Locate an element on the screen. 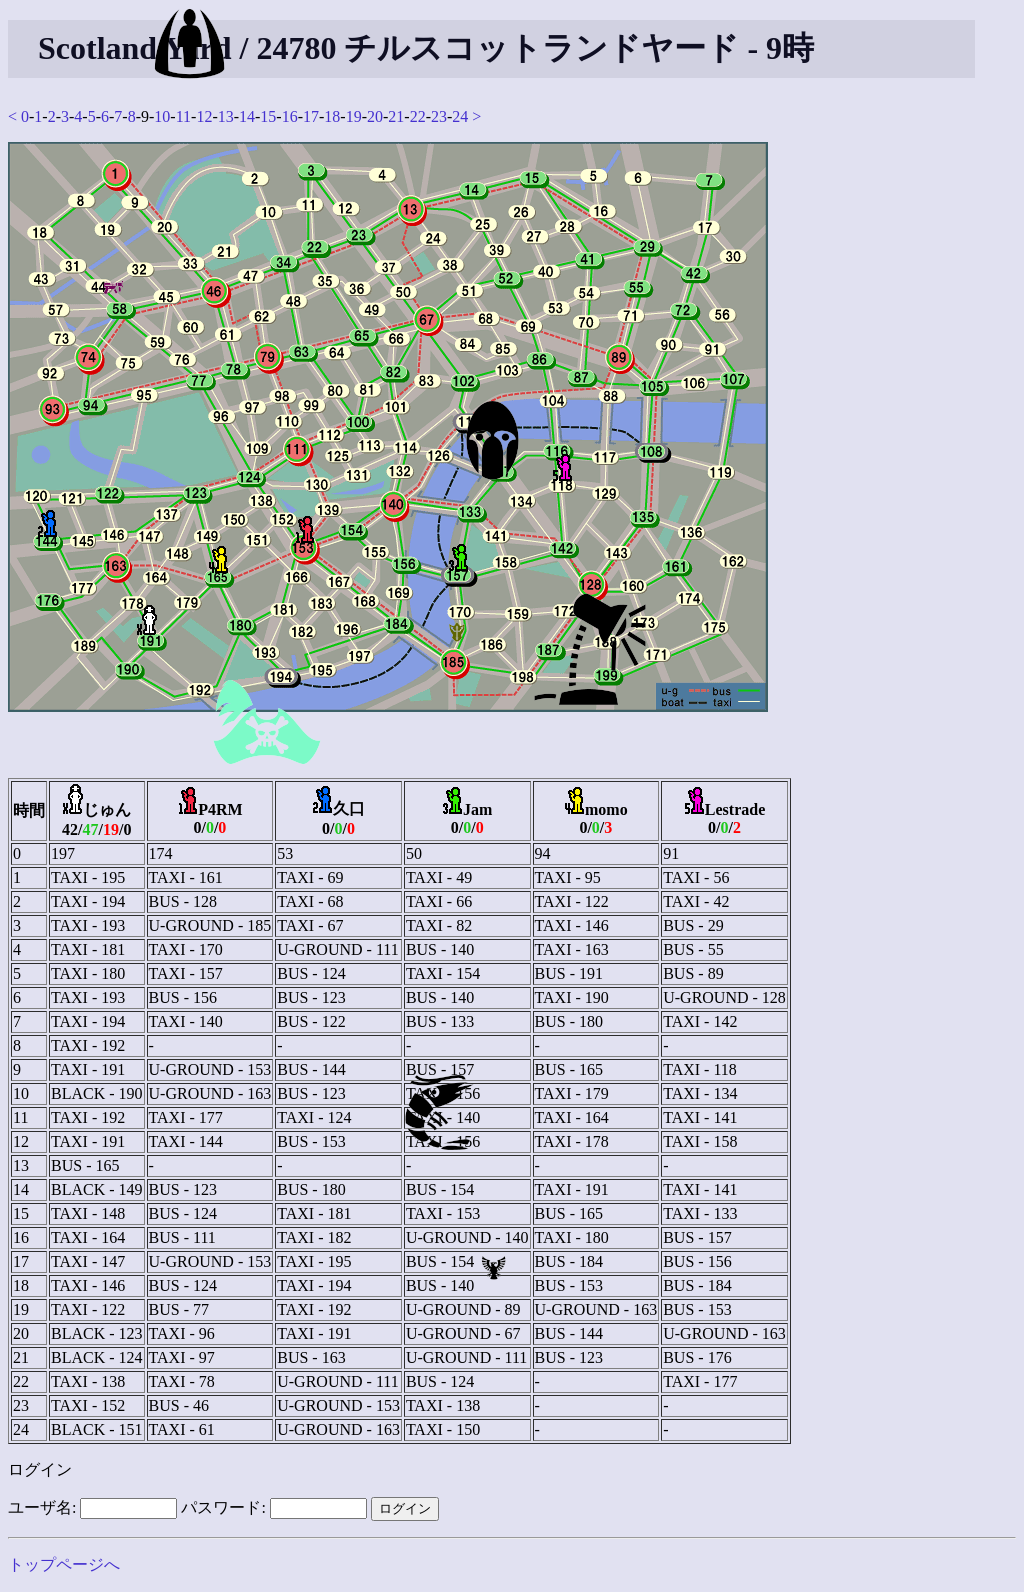 The image size is (1024, 1592). select pirate character or theme is located at coordinates (267, 722).